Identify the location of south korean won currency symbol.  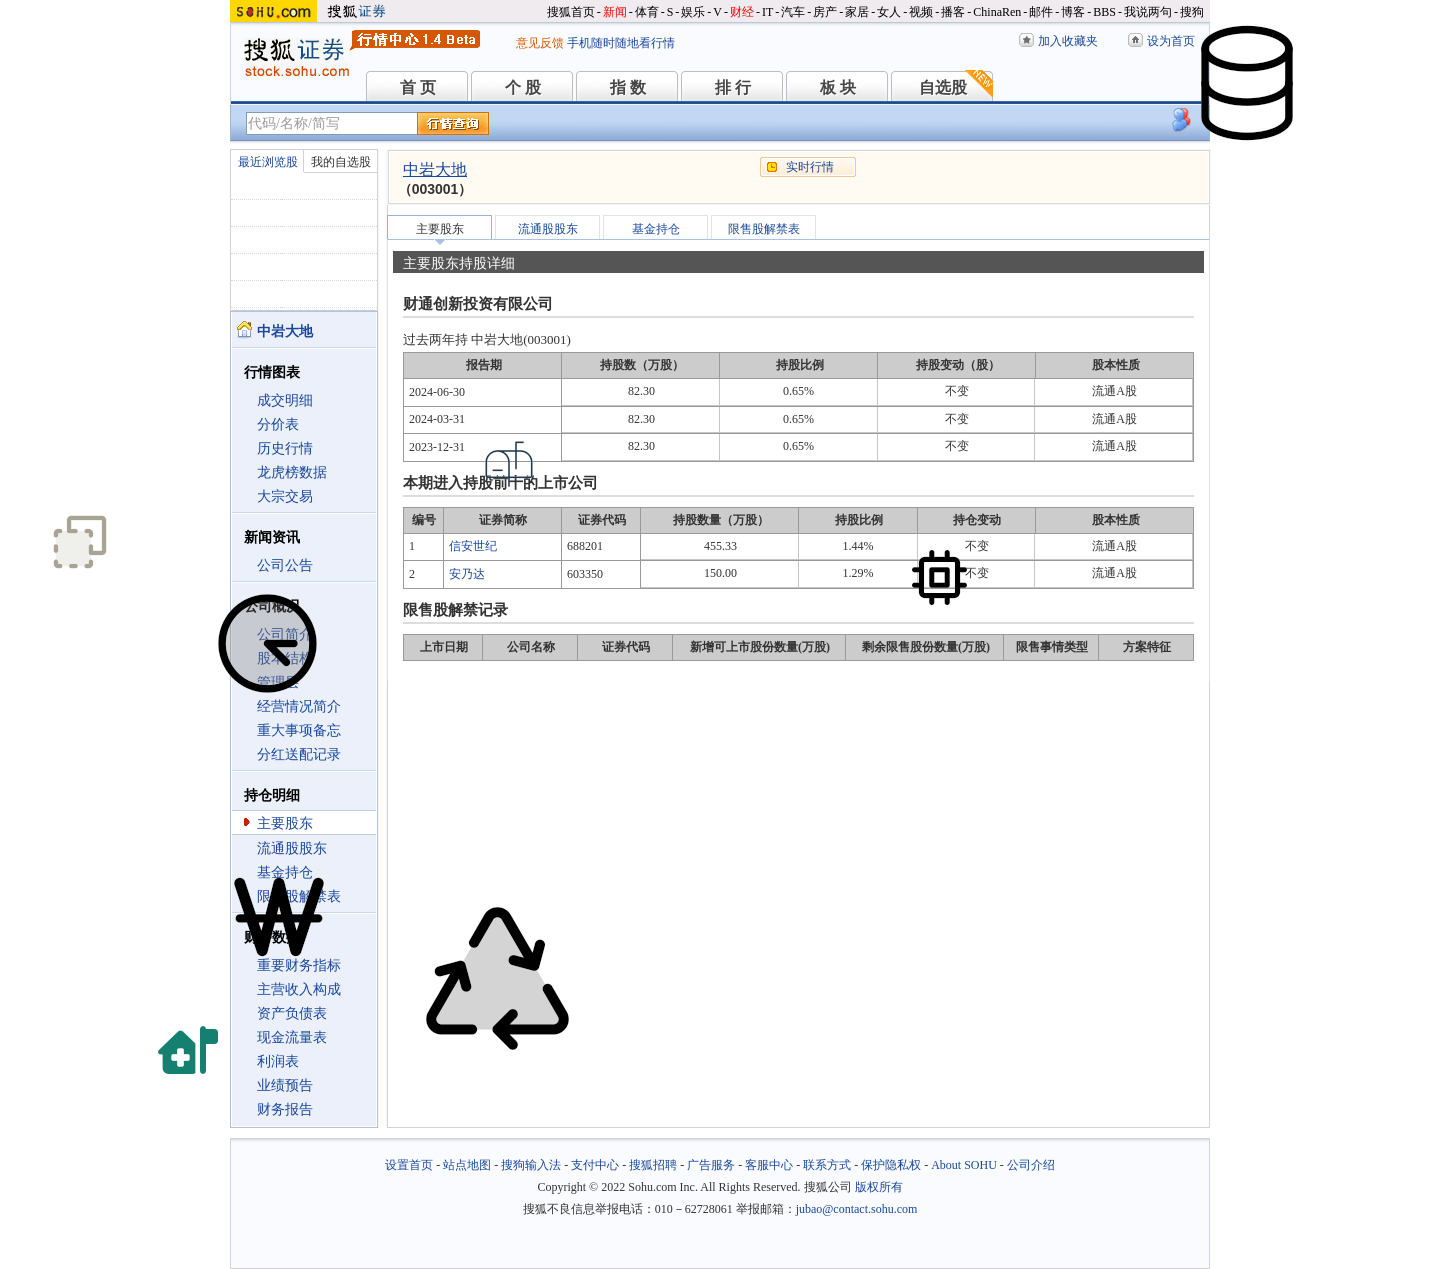
(279, 917).